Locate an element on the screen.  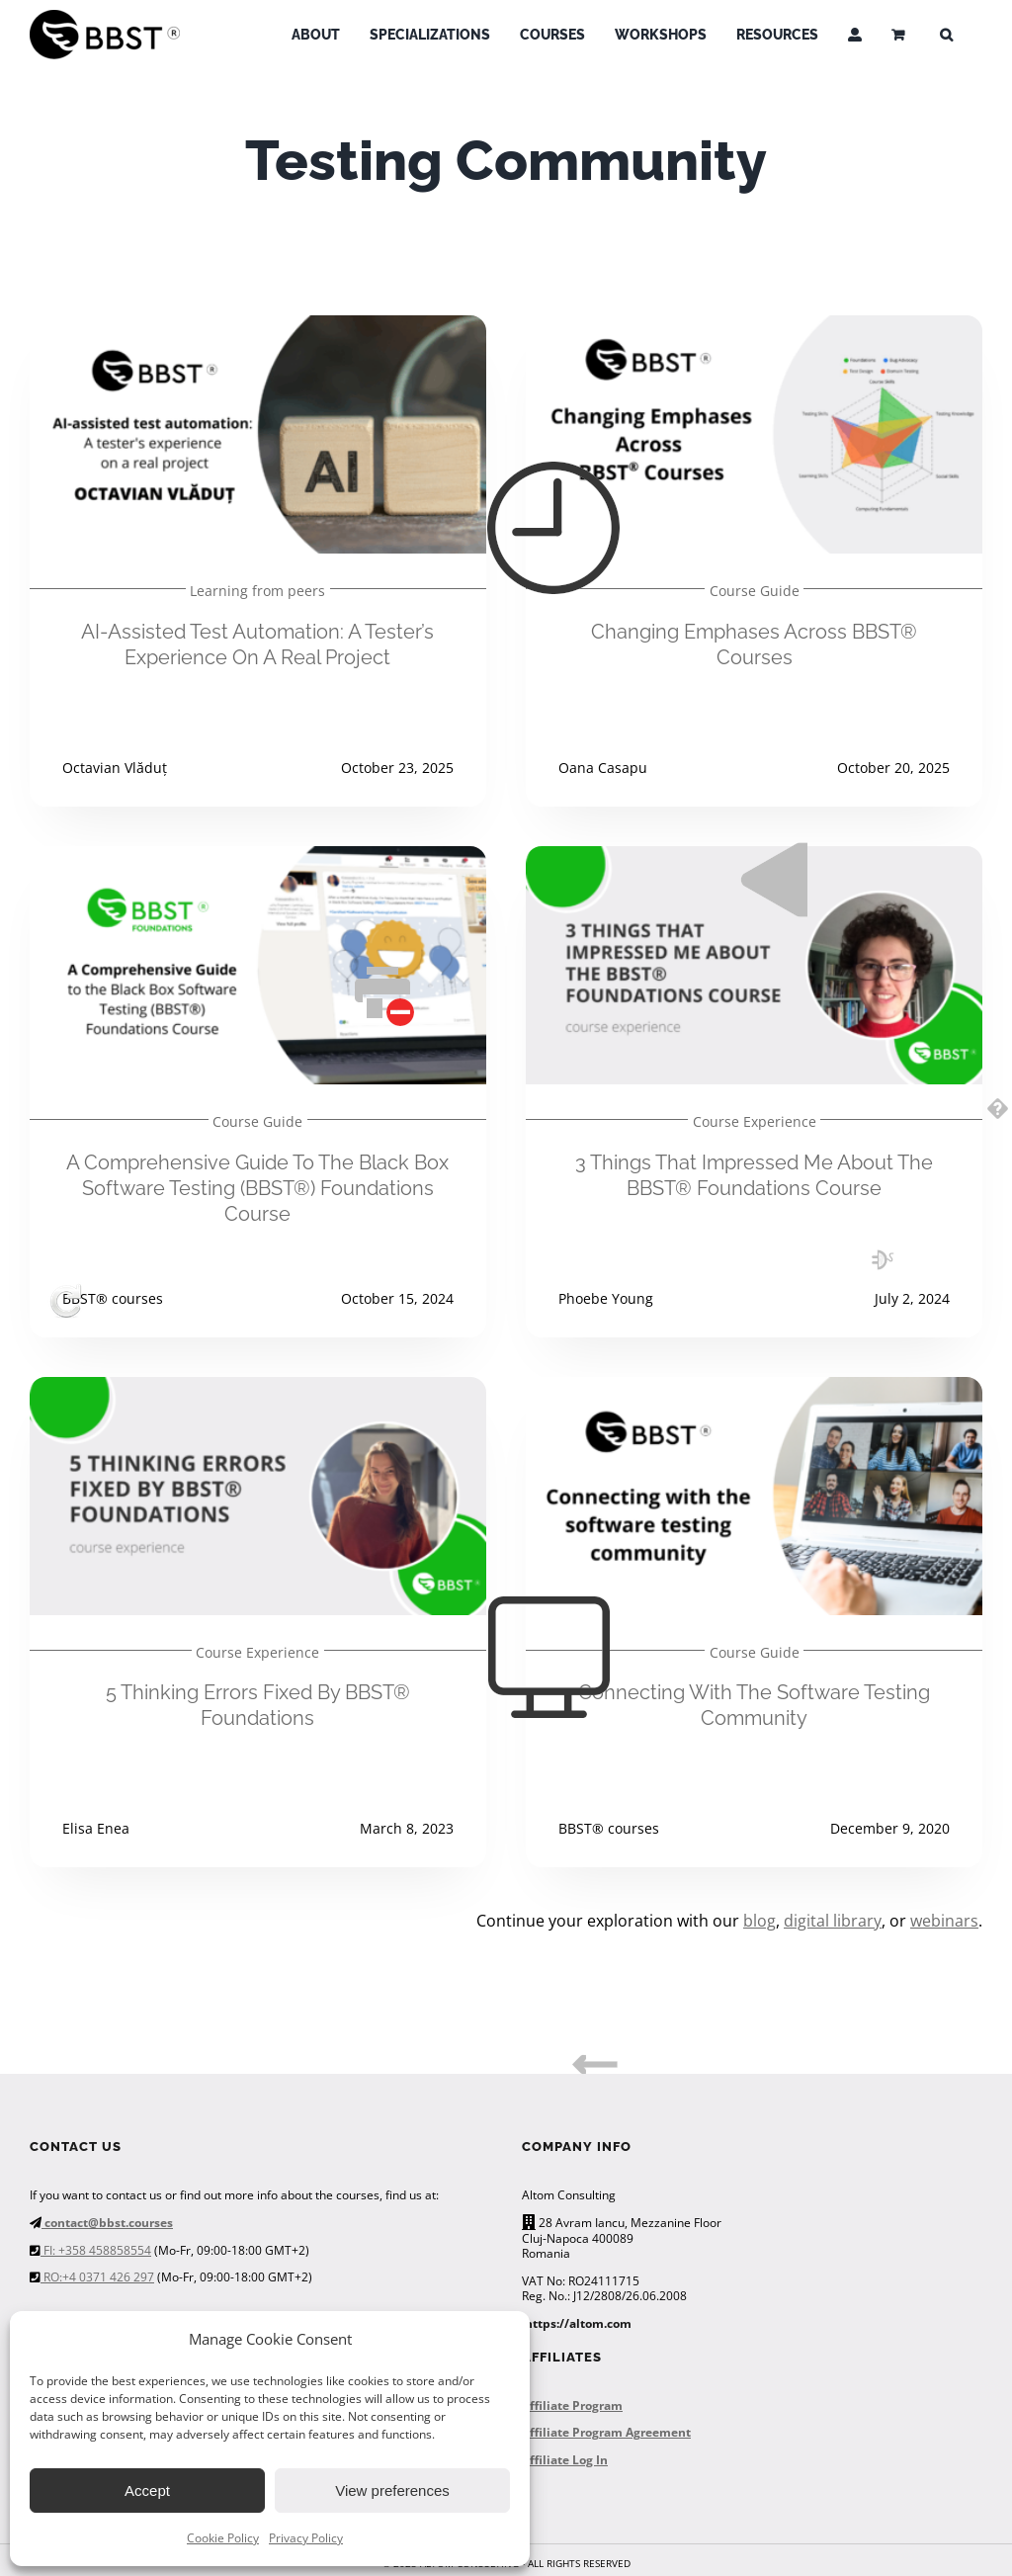
play previous track in playlist is located at coordinates (595, 2064).